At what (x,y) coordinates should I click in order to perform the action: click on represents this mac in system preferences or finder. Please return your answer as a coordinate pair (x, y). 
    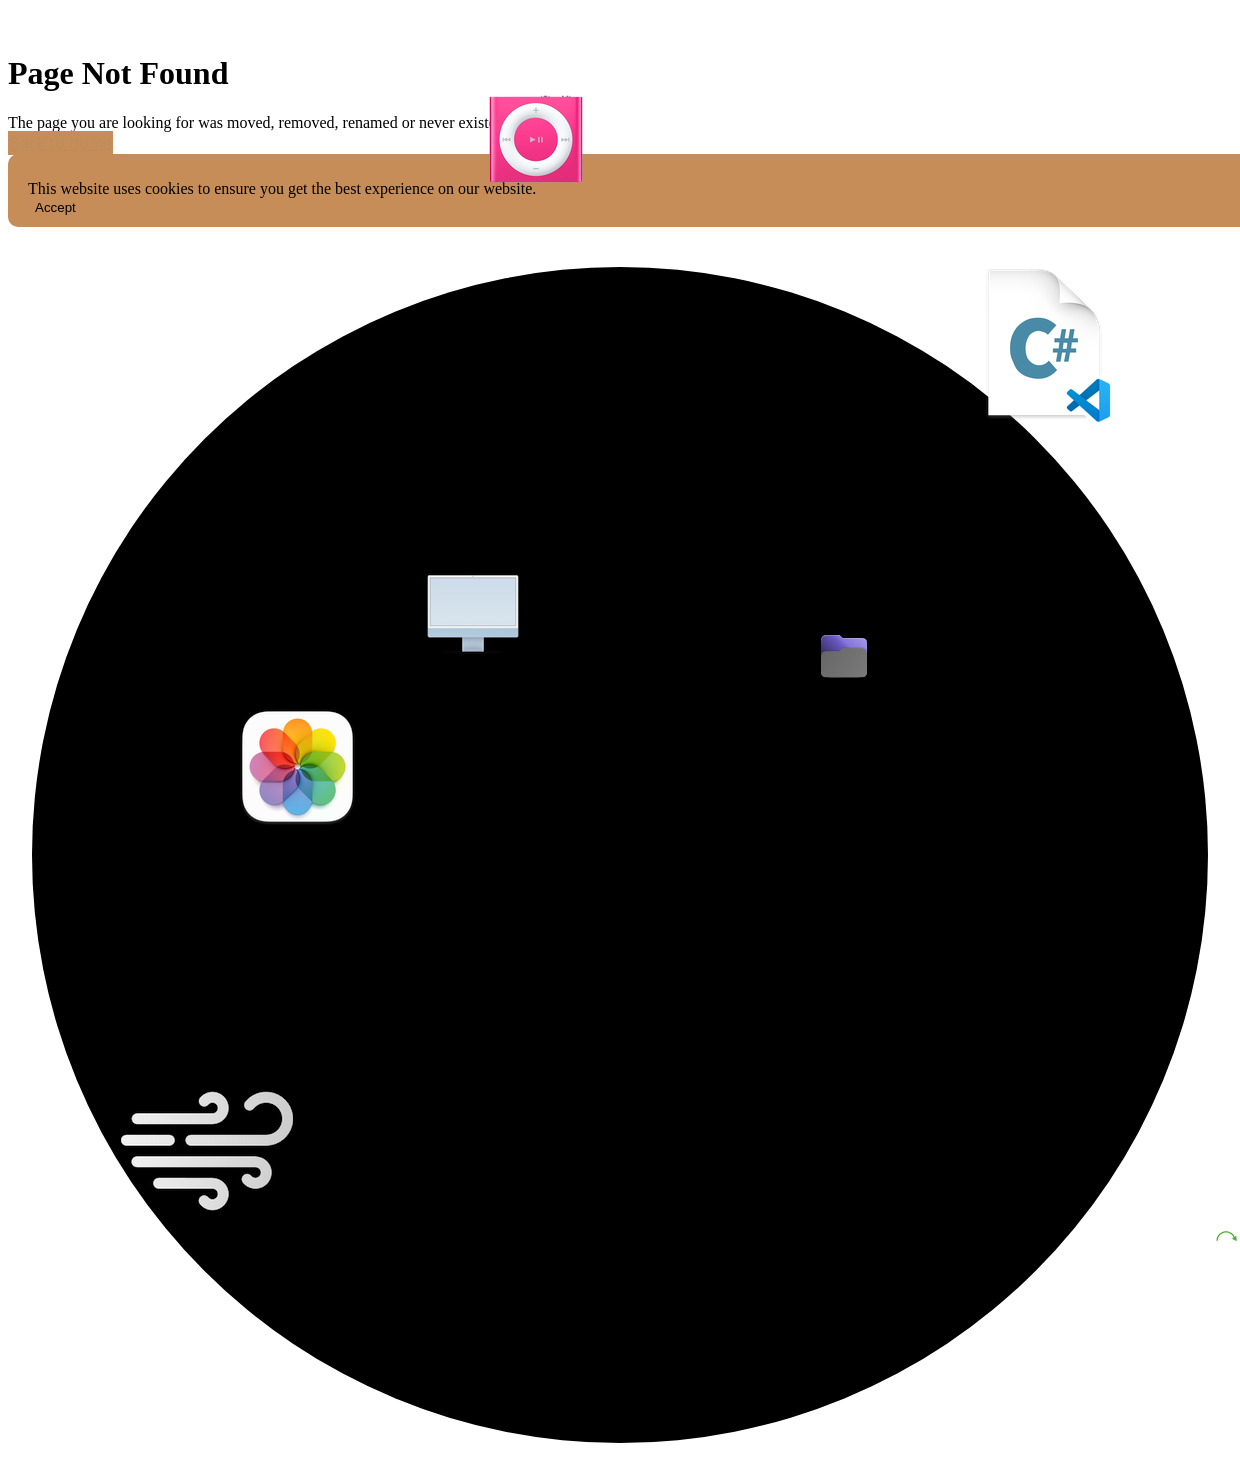
    Looking at the image, I should click on (473, 612).